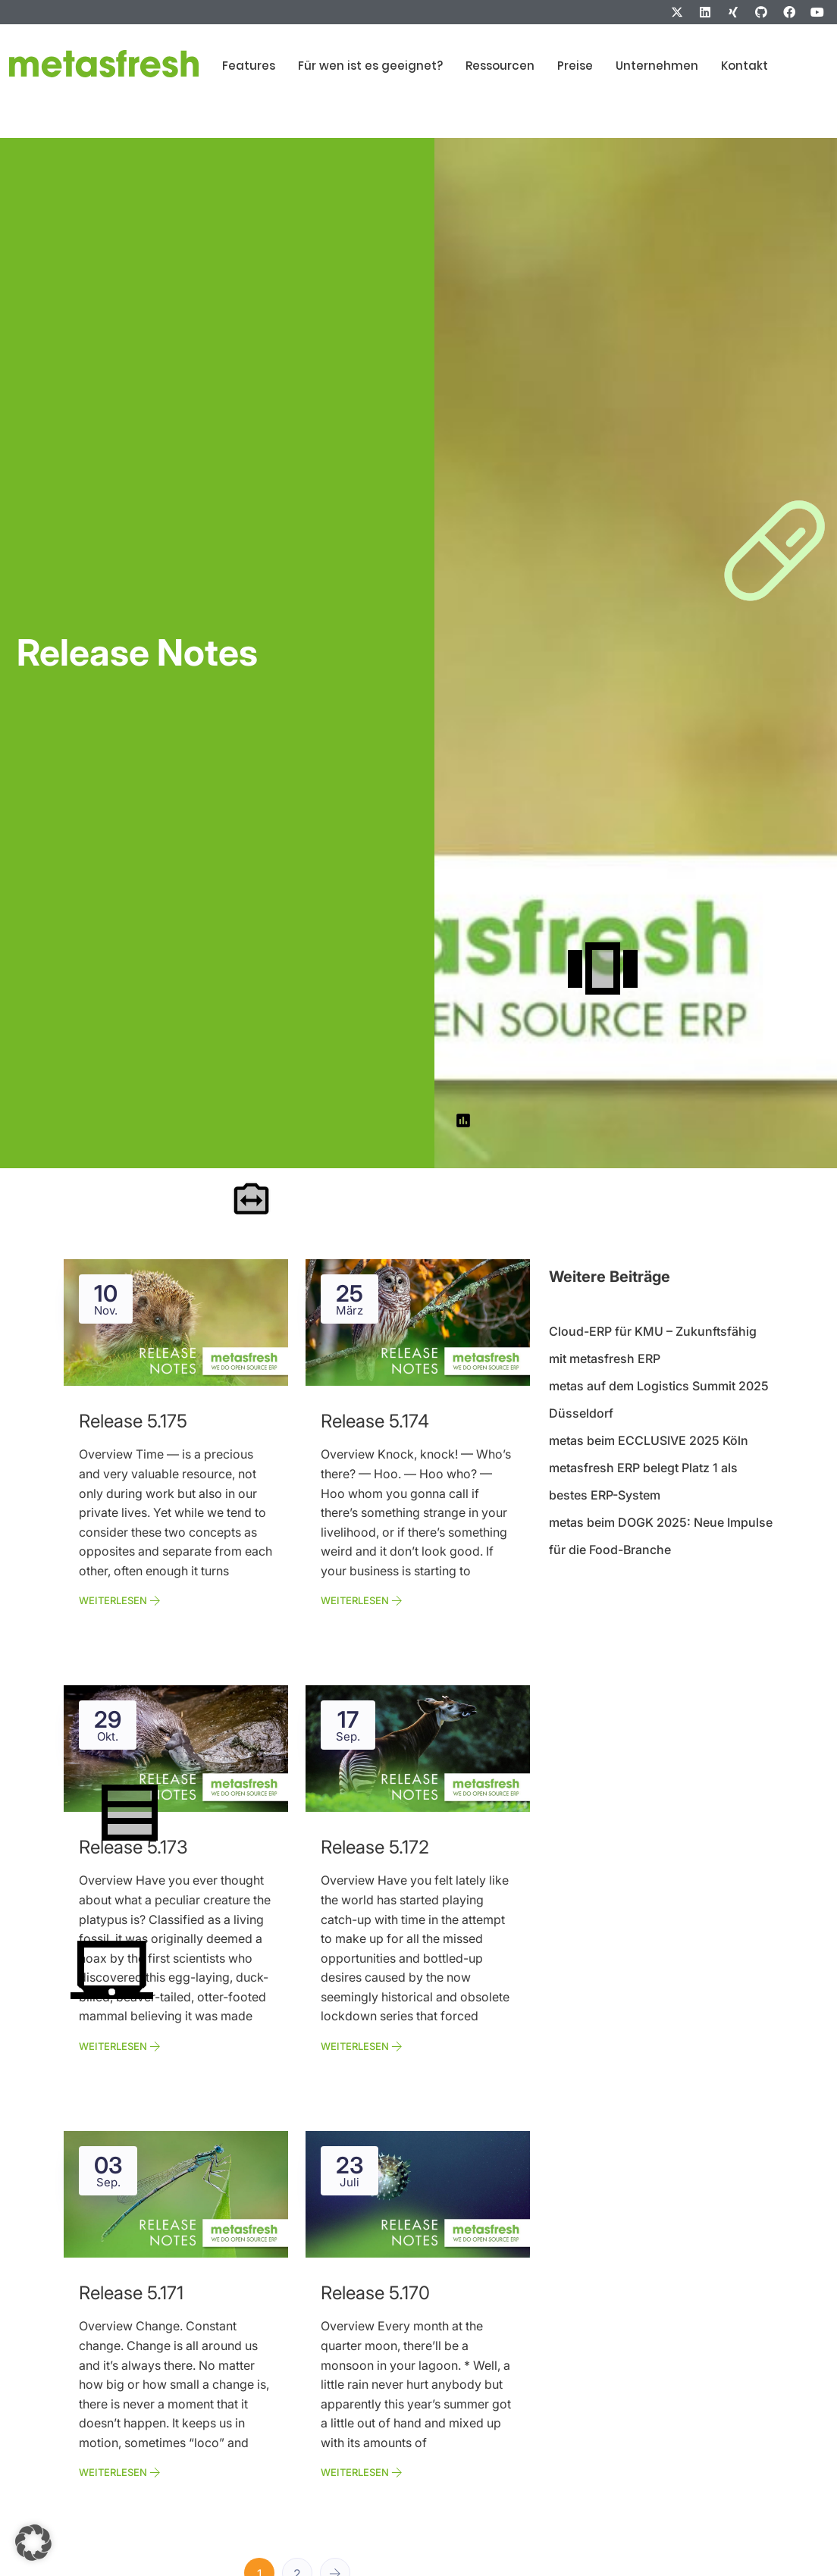  I want to click on view content in carousel or slideshow mode, so click(603, 970).